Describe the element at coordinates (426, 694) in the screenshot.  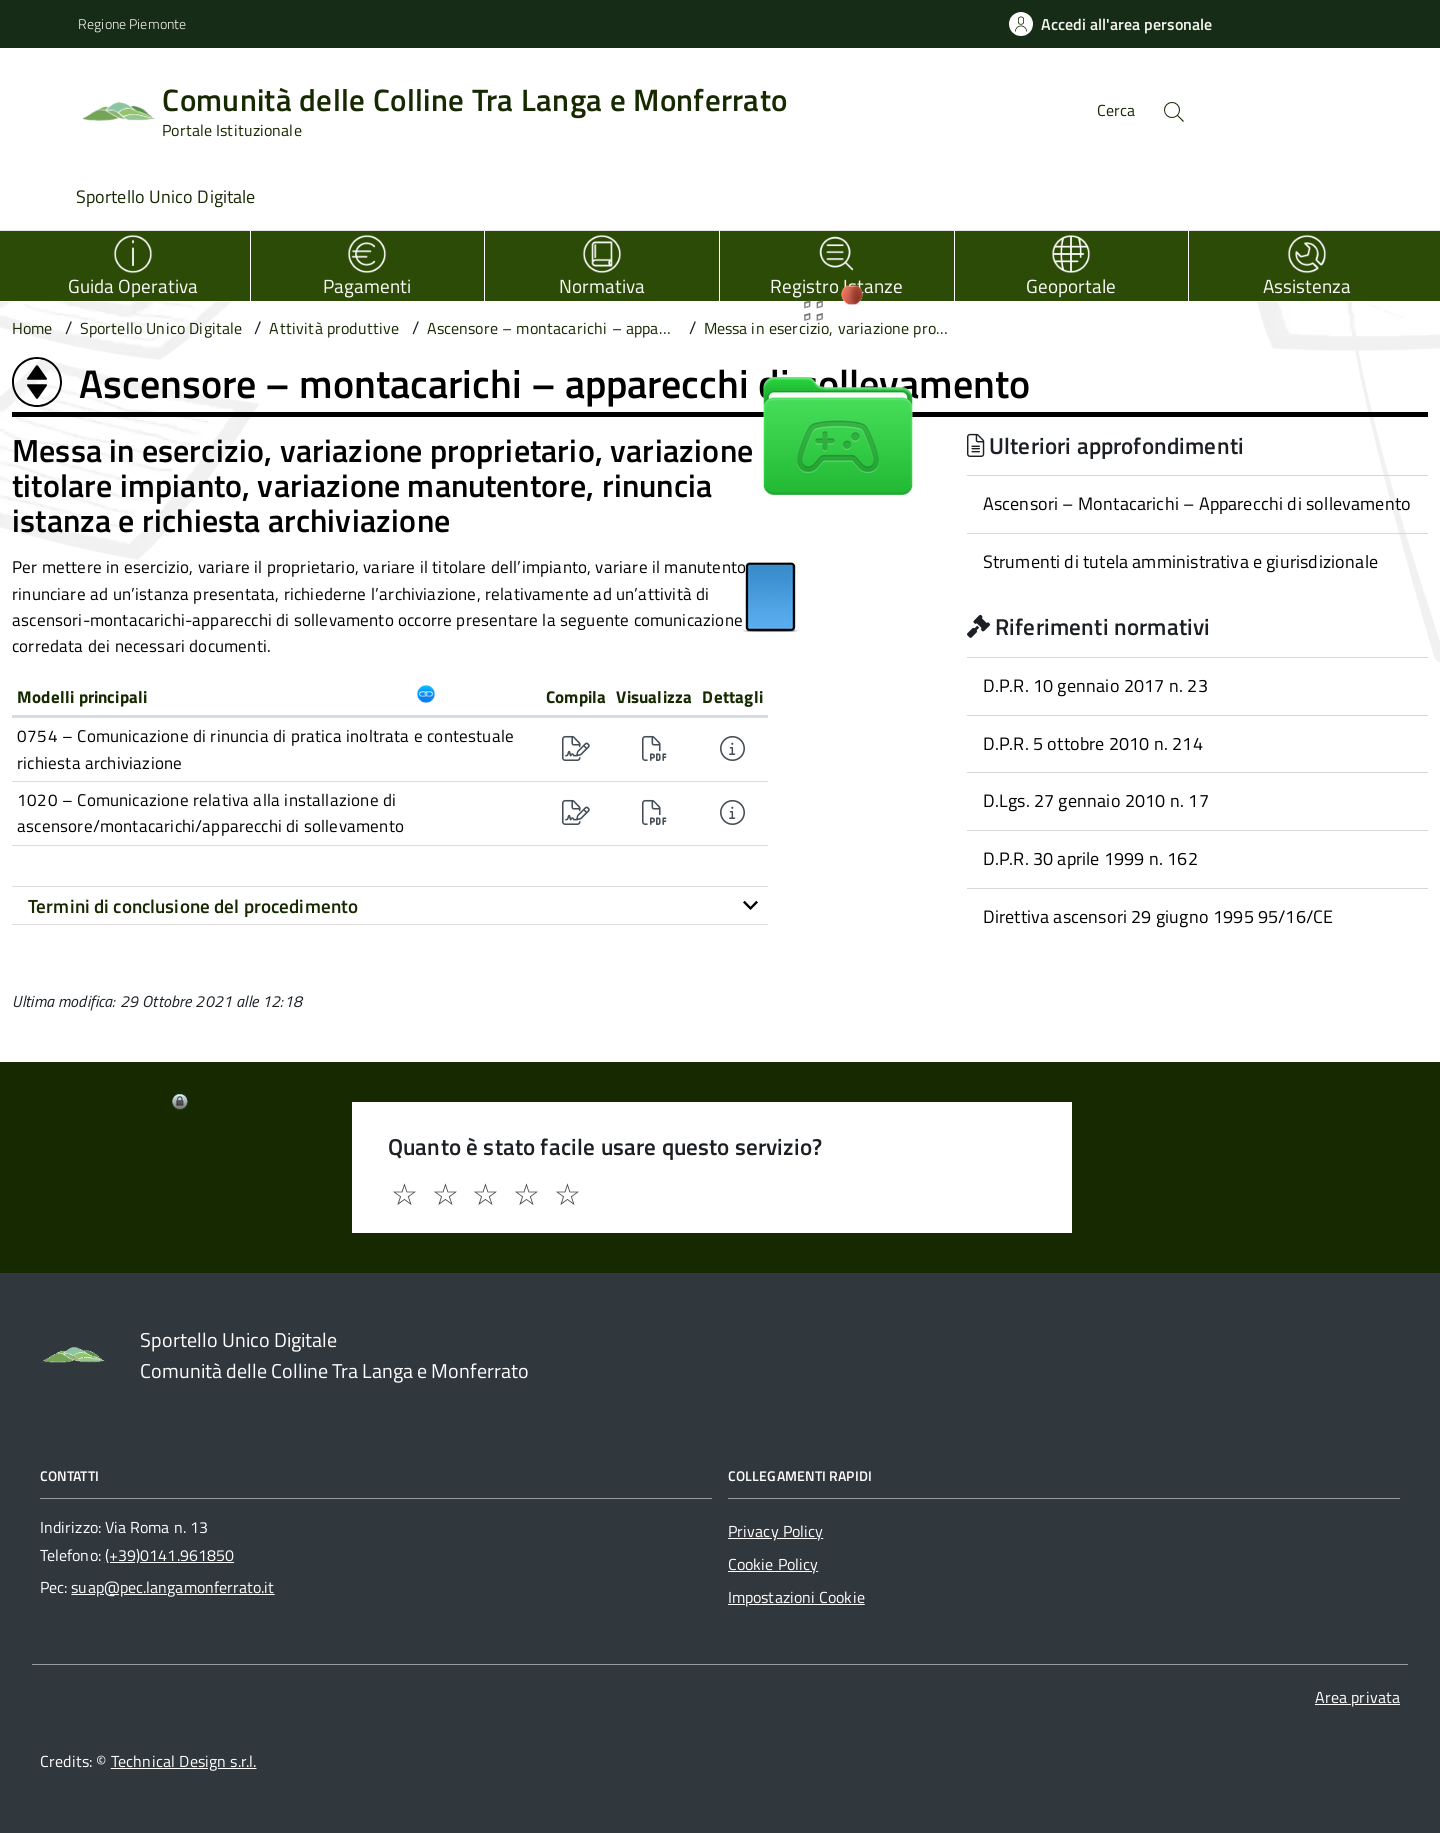
I see `manage paired bluetooth devices` at that location.